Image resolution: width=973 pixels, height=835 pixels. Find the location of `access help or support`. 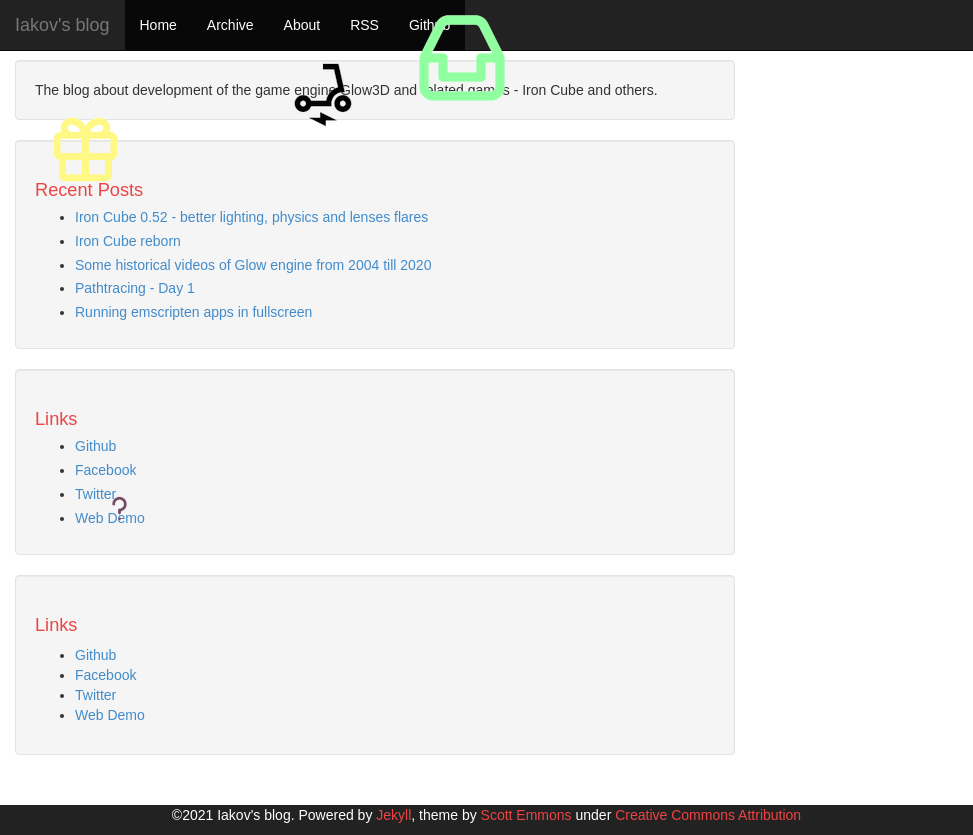

access help or support is located at coordinates (119, 508).